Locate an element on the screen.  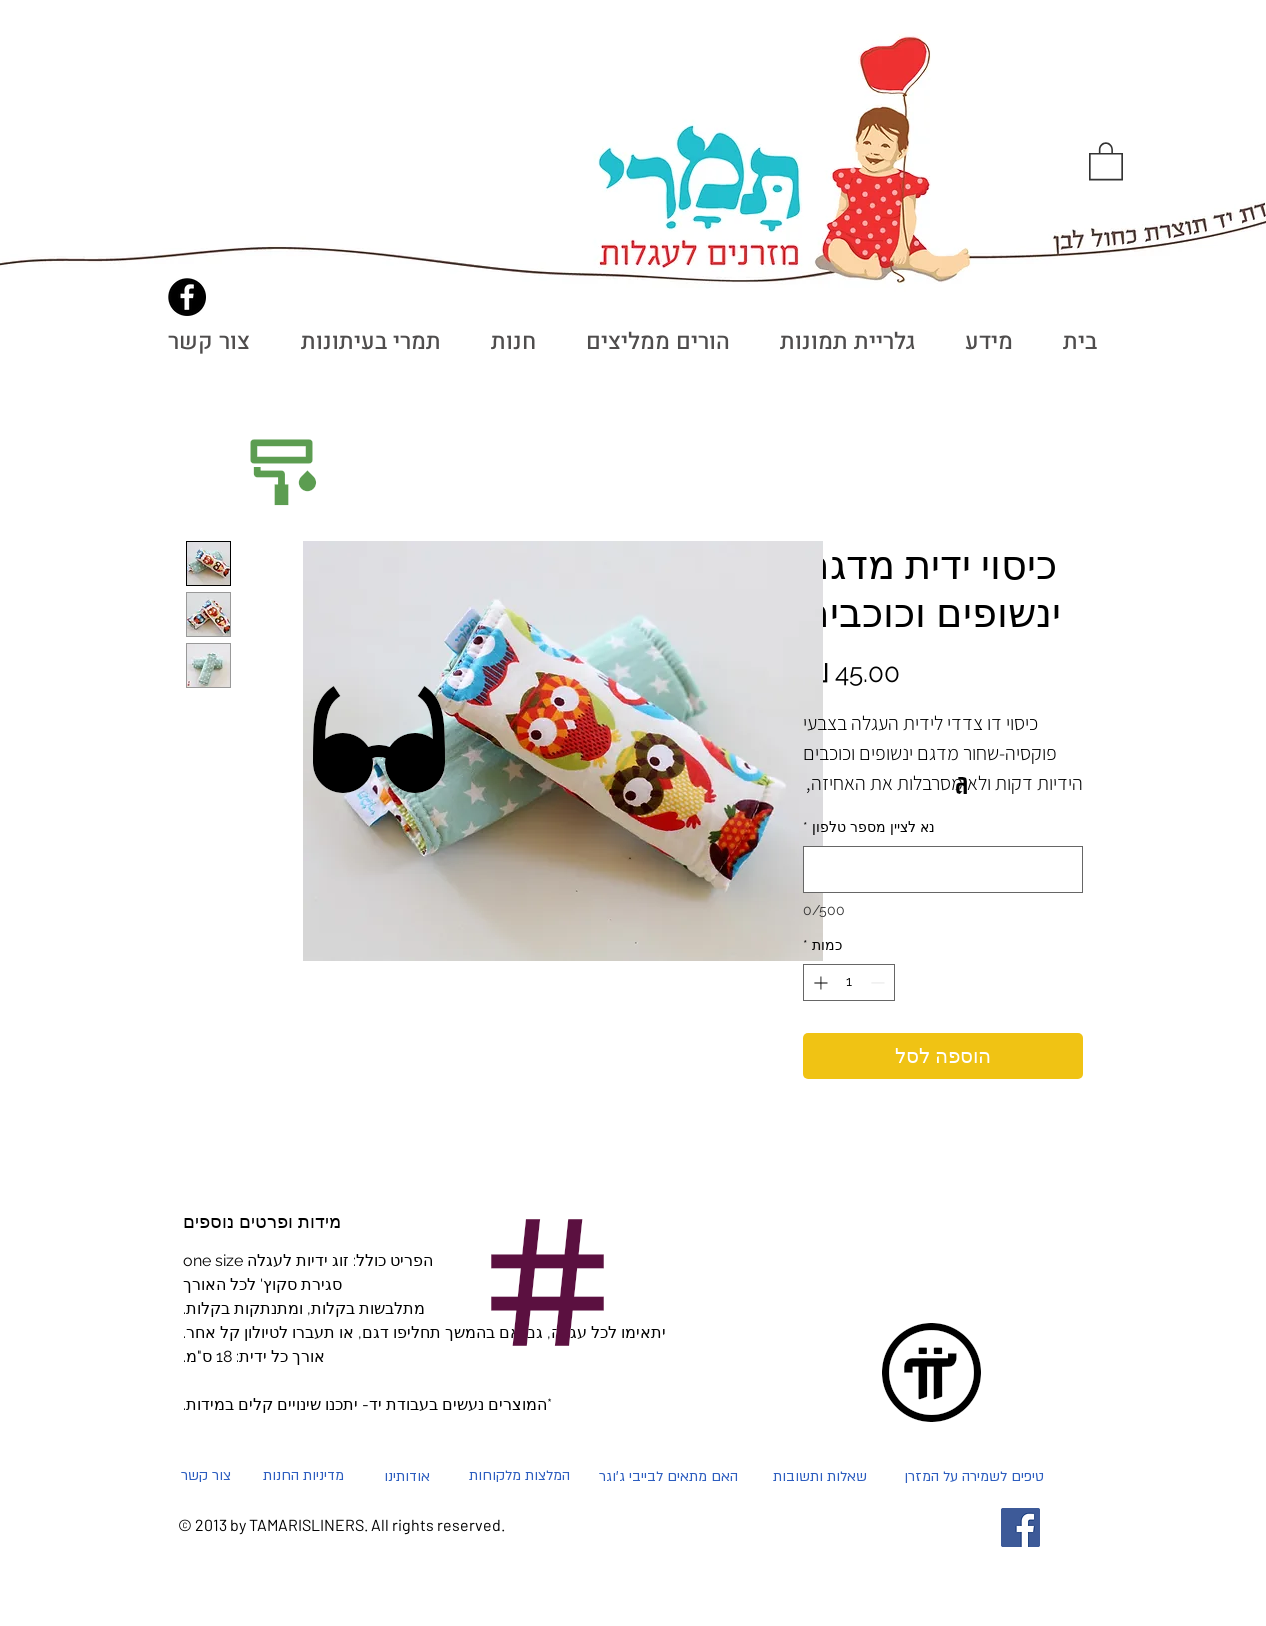
enable reading mode or accessibility features is located at coordinates (379, 745).